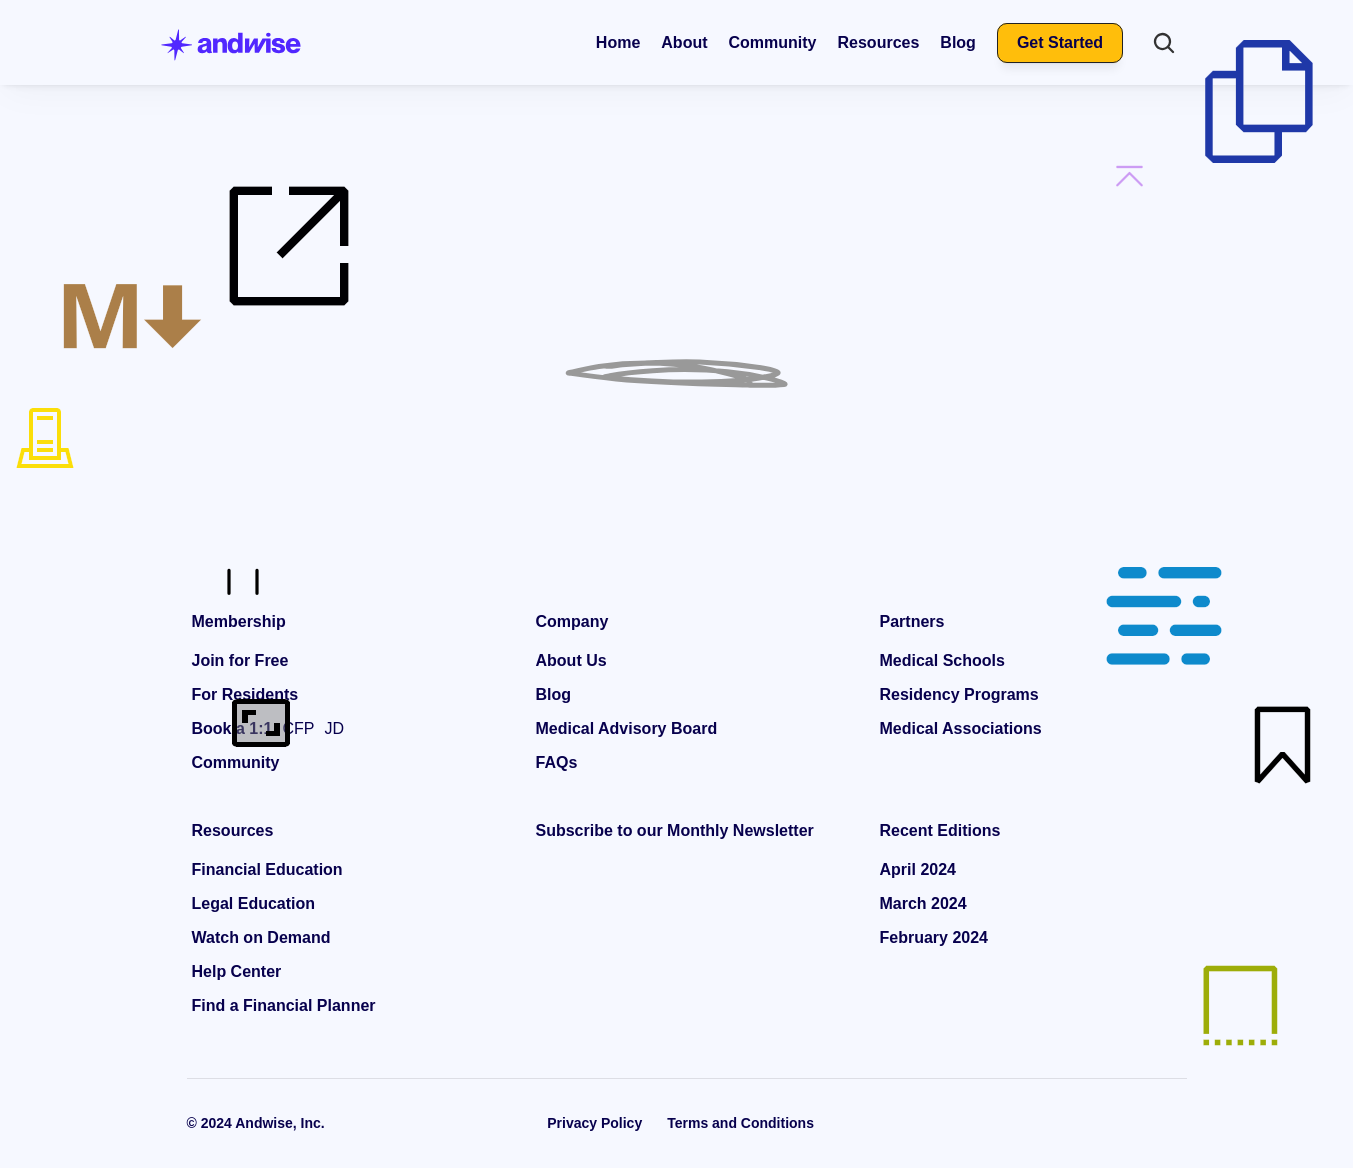 Image resolution: width=1353 pixels, height=1168 pixels. What do you see at coordinates (1282, 745) in the screenshot?
I see `bookmark this item for later` at bounding box center [1282, 745].